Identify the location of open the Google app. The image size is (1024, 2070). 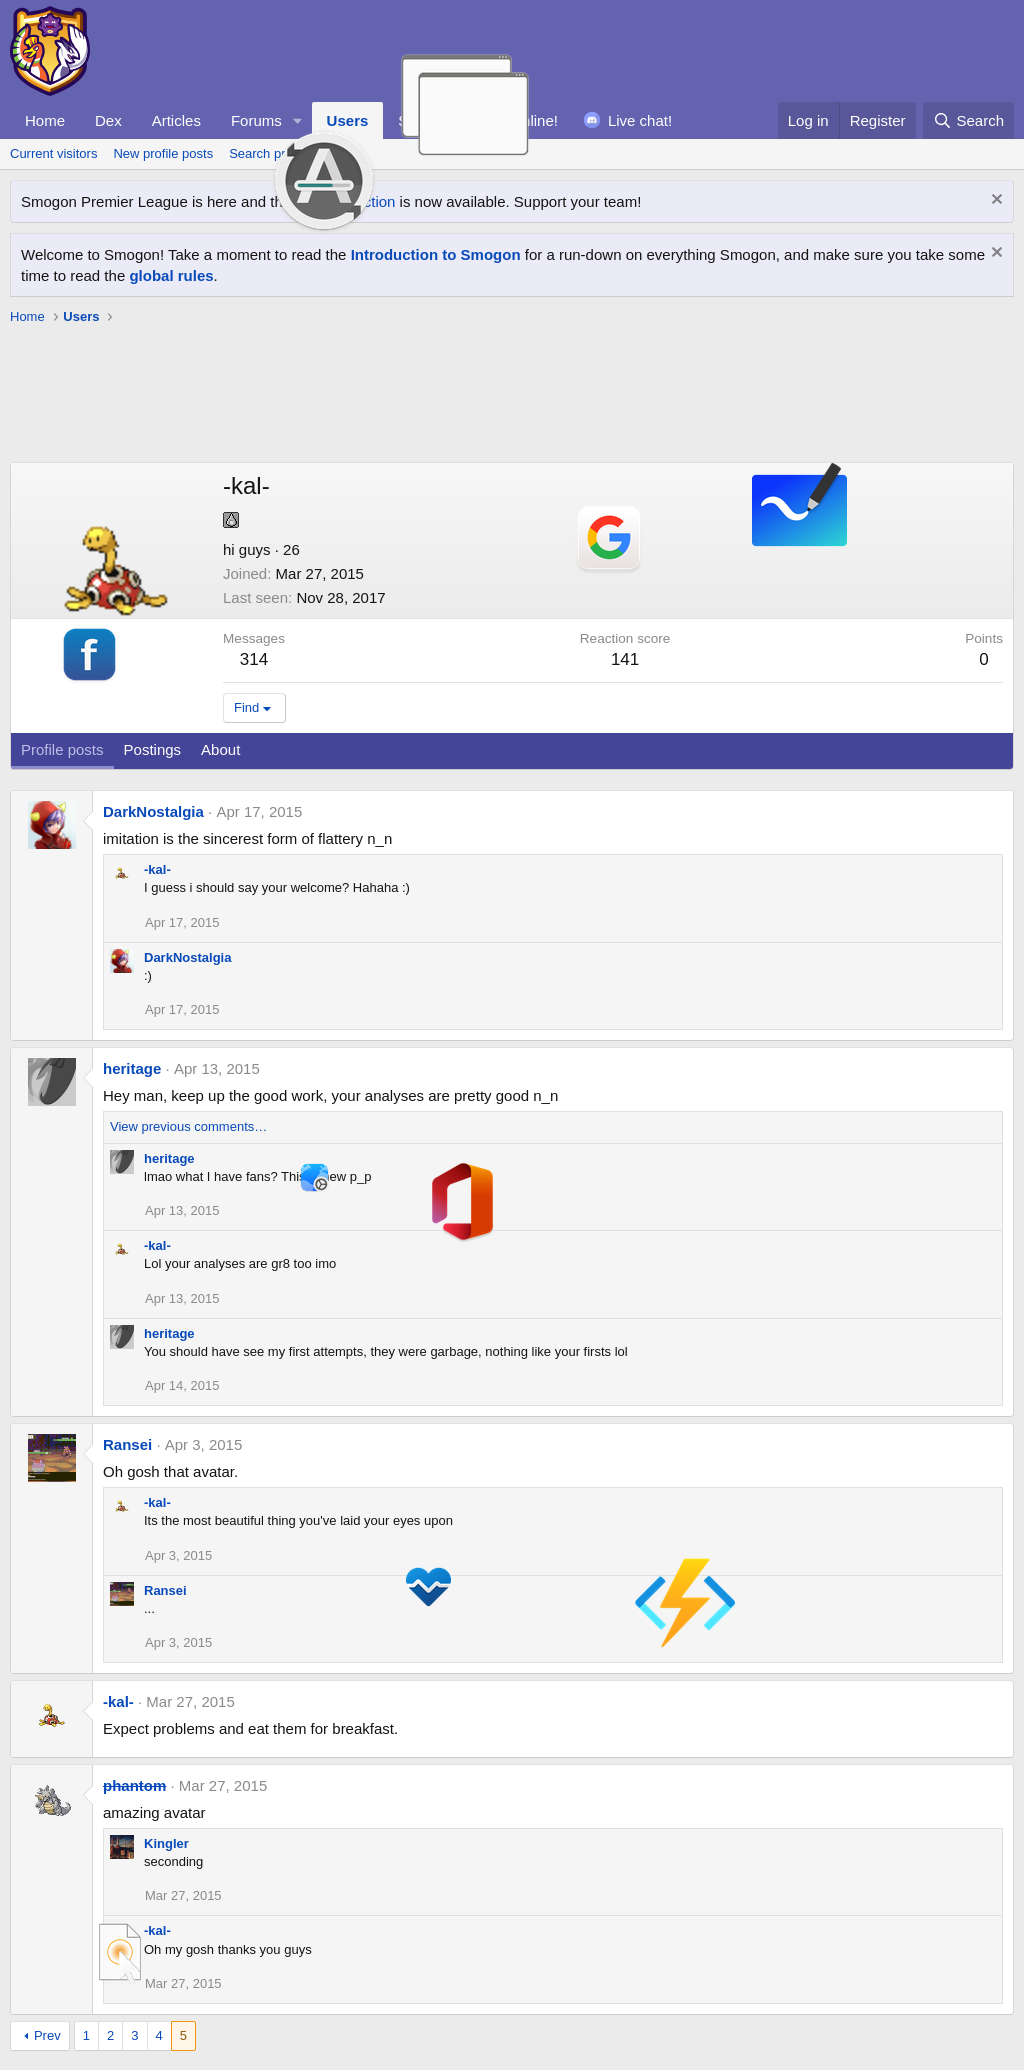
(609, 538).